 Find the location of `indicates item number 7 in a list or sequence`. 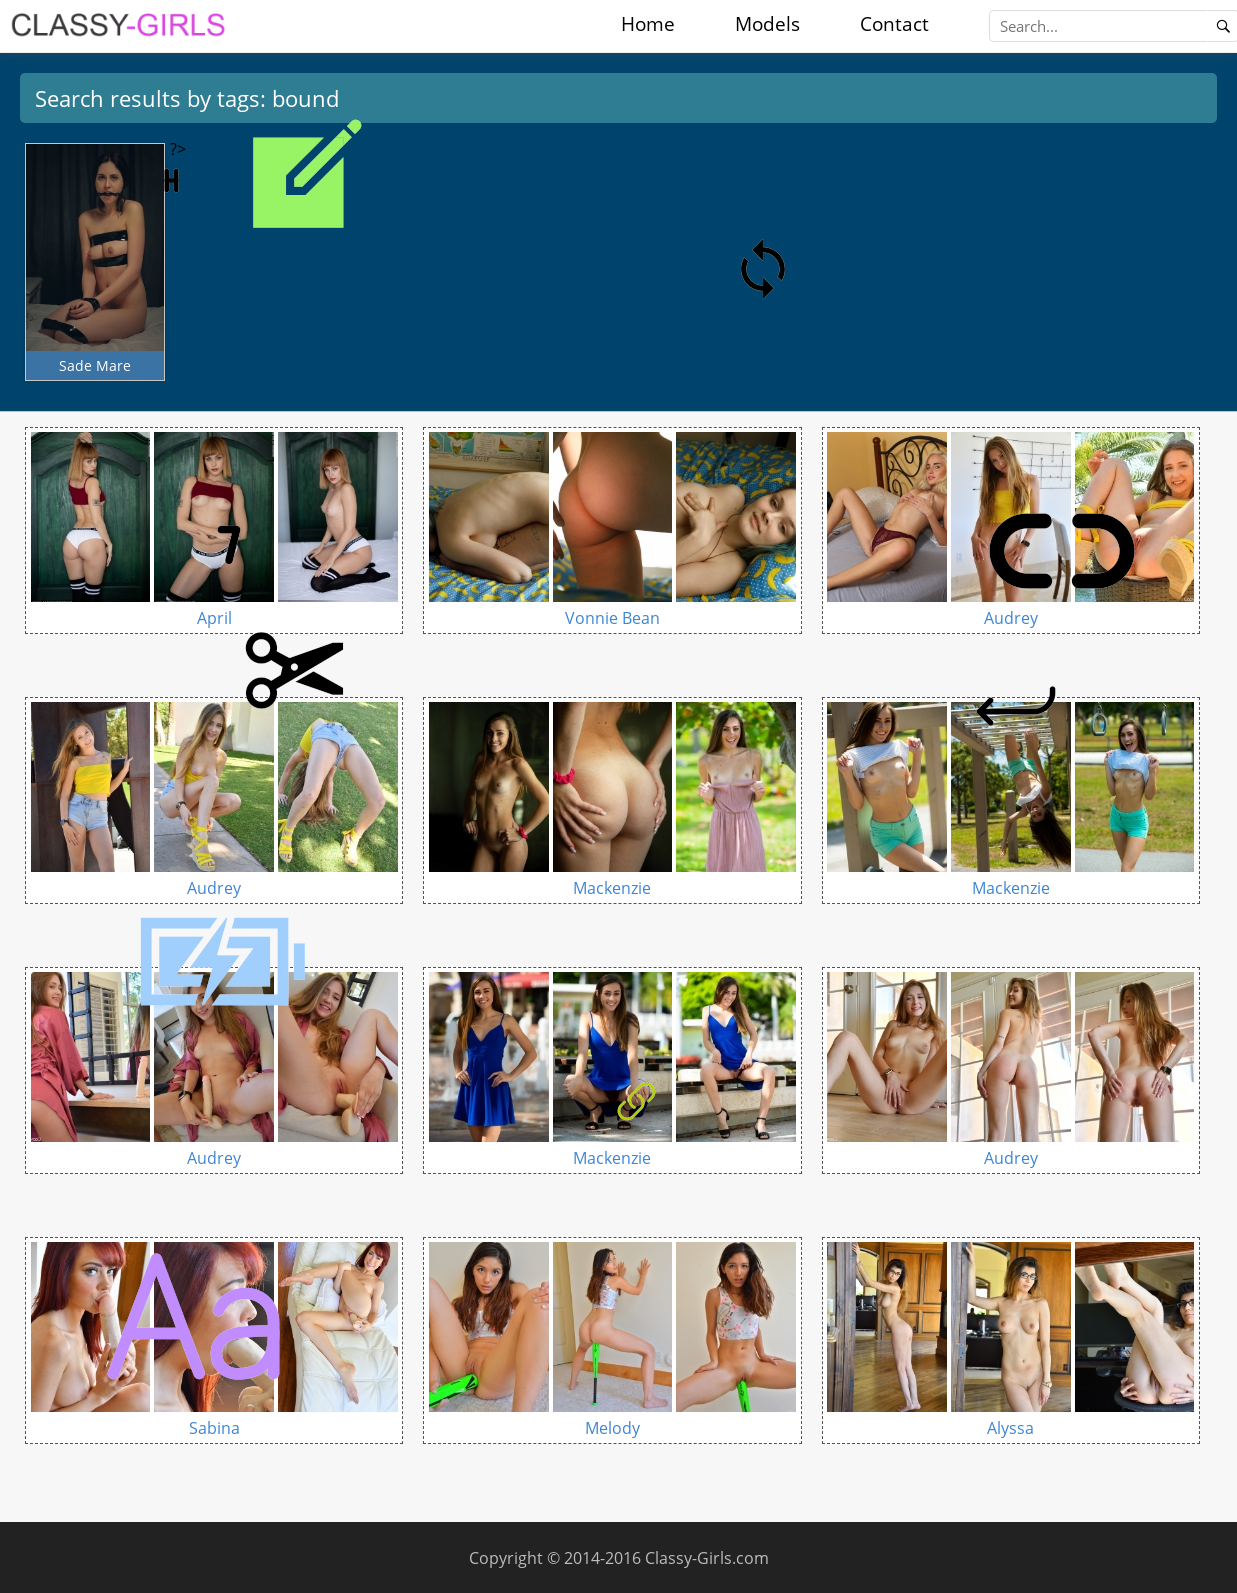

indicates item number 7 in a list or sequence is located at coordinates (229, 545).